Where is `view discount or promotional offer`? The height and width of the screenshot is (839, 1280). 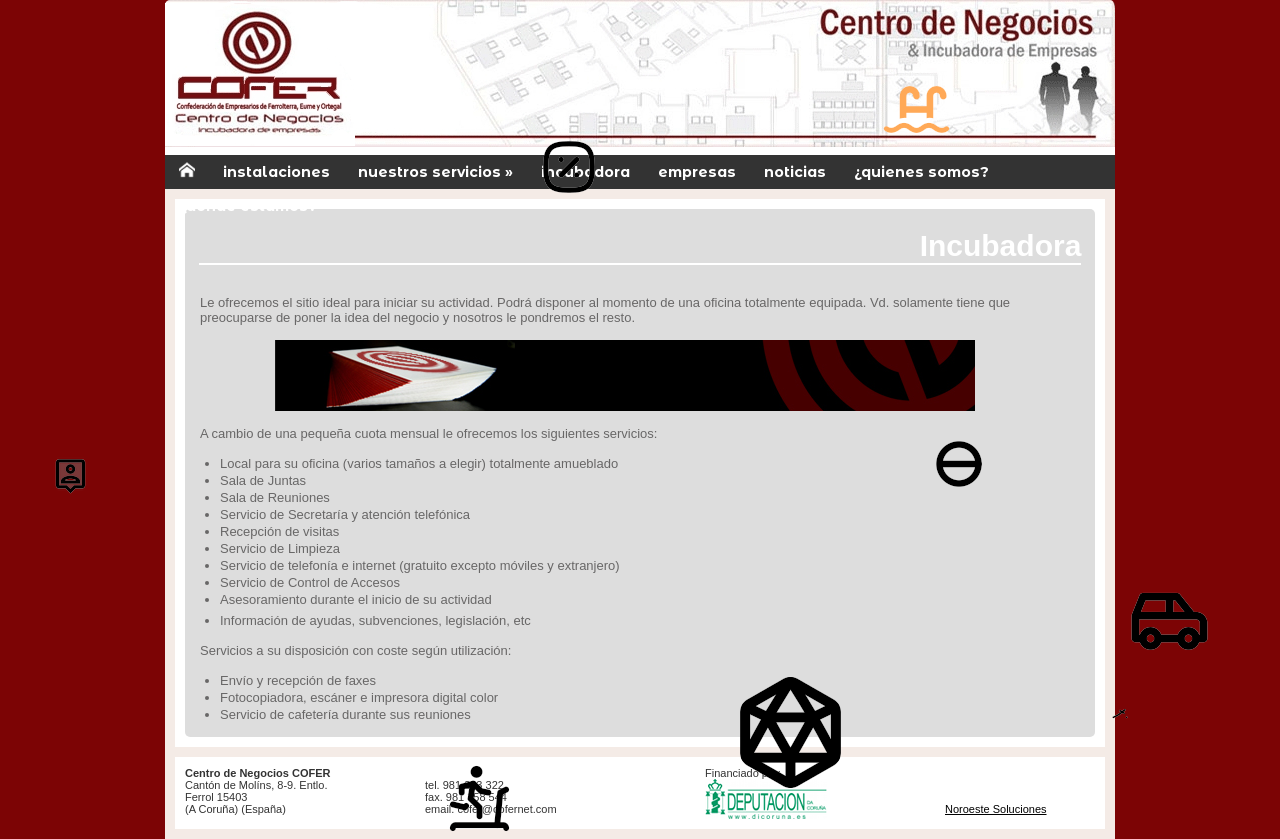
view discount or promotional offer is located at coordinates (569, 167).